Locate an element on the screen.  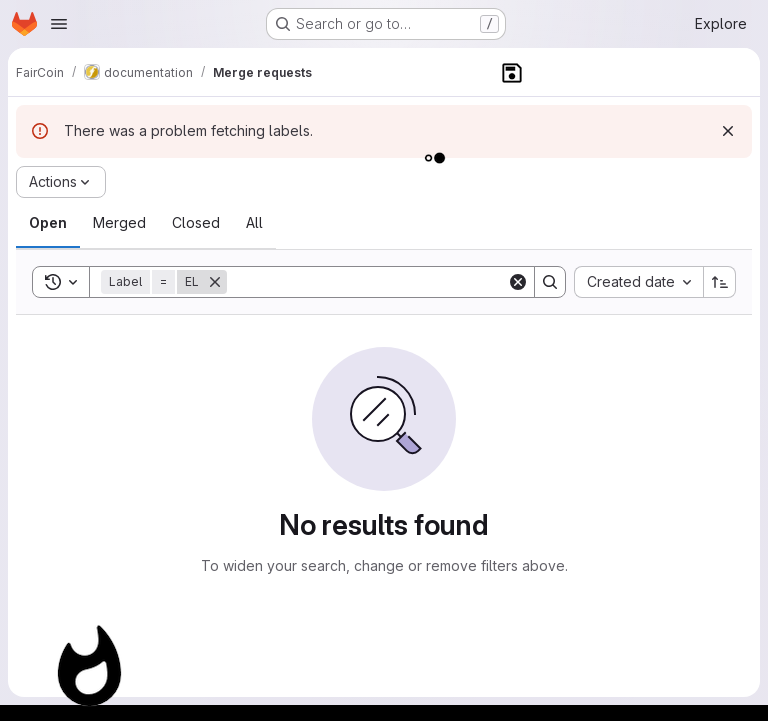
save current file or document is located at coordinates (512, 73).